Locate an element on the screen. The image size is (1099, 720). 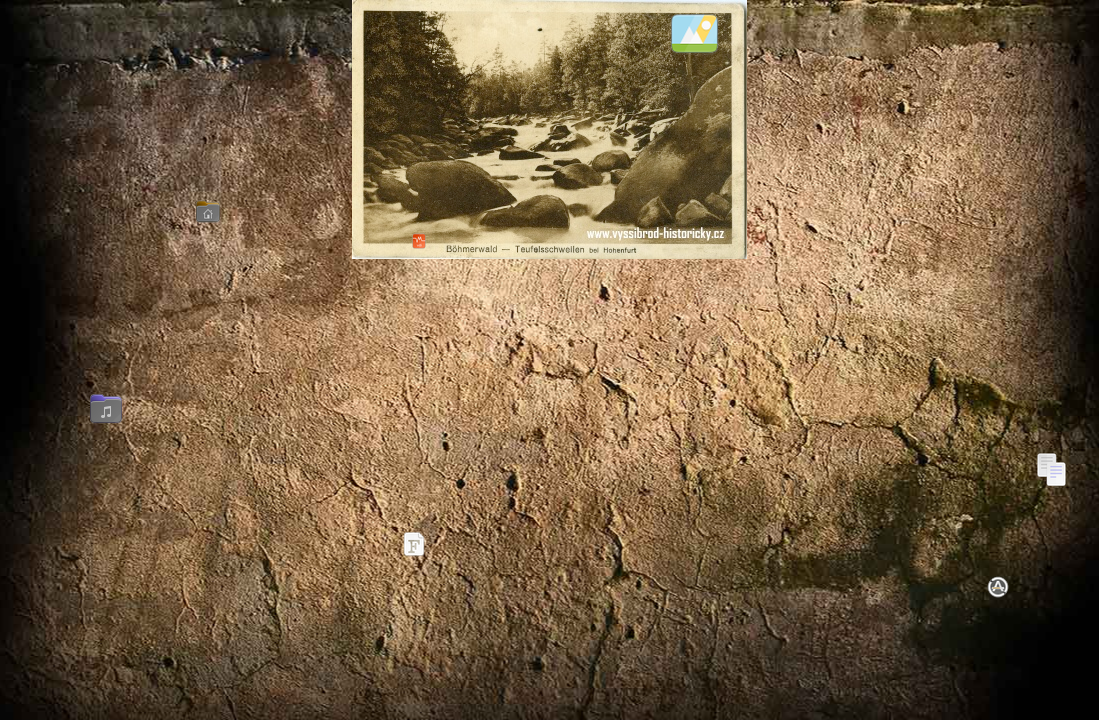
access your home folder is located at coordinates (208, 211).